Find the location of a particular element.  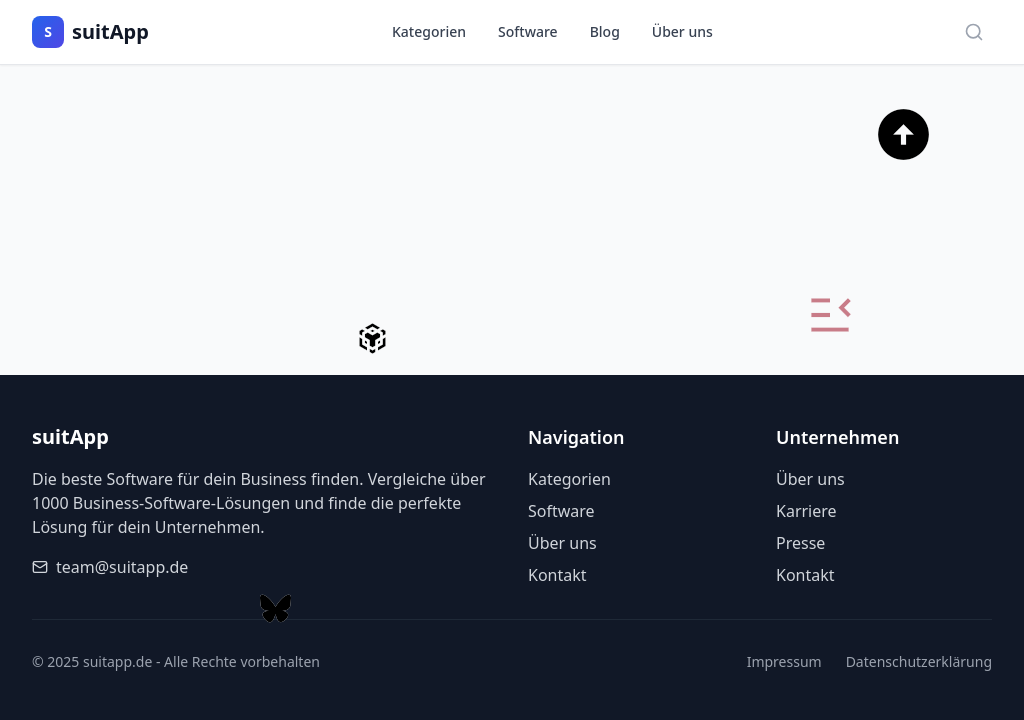

upload a file or content is located at coordinates (903, 134).